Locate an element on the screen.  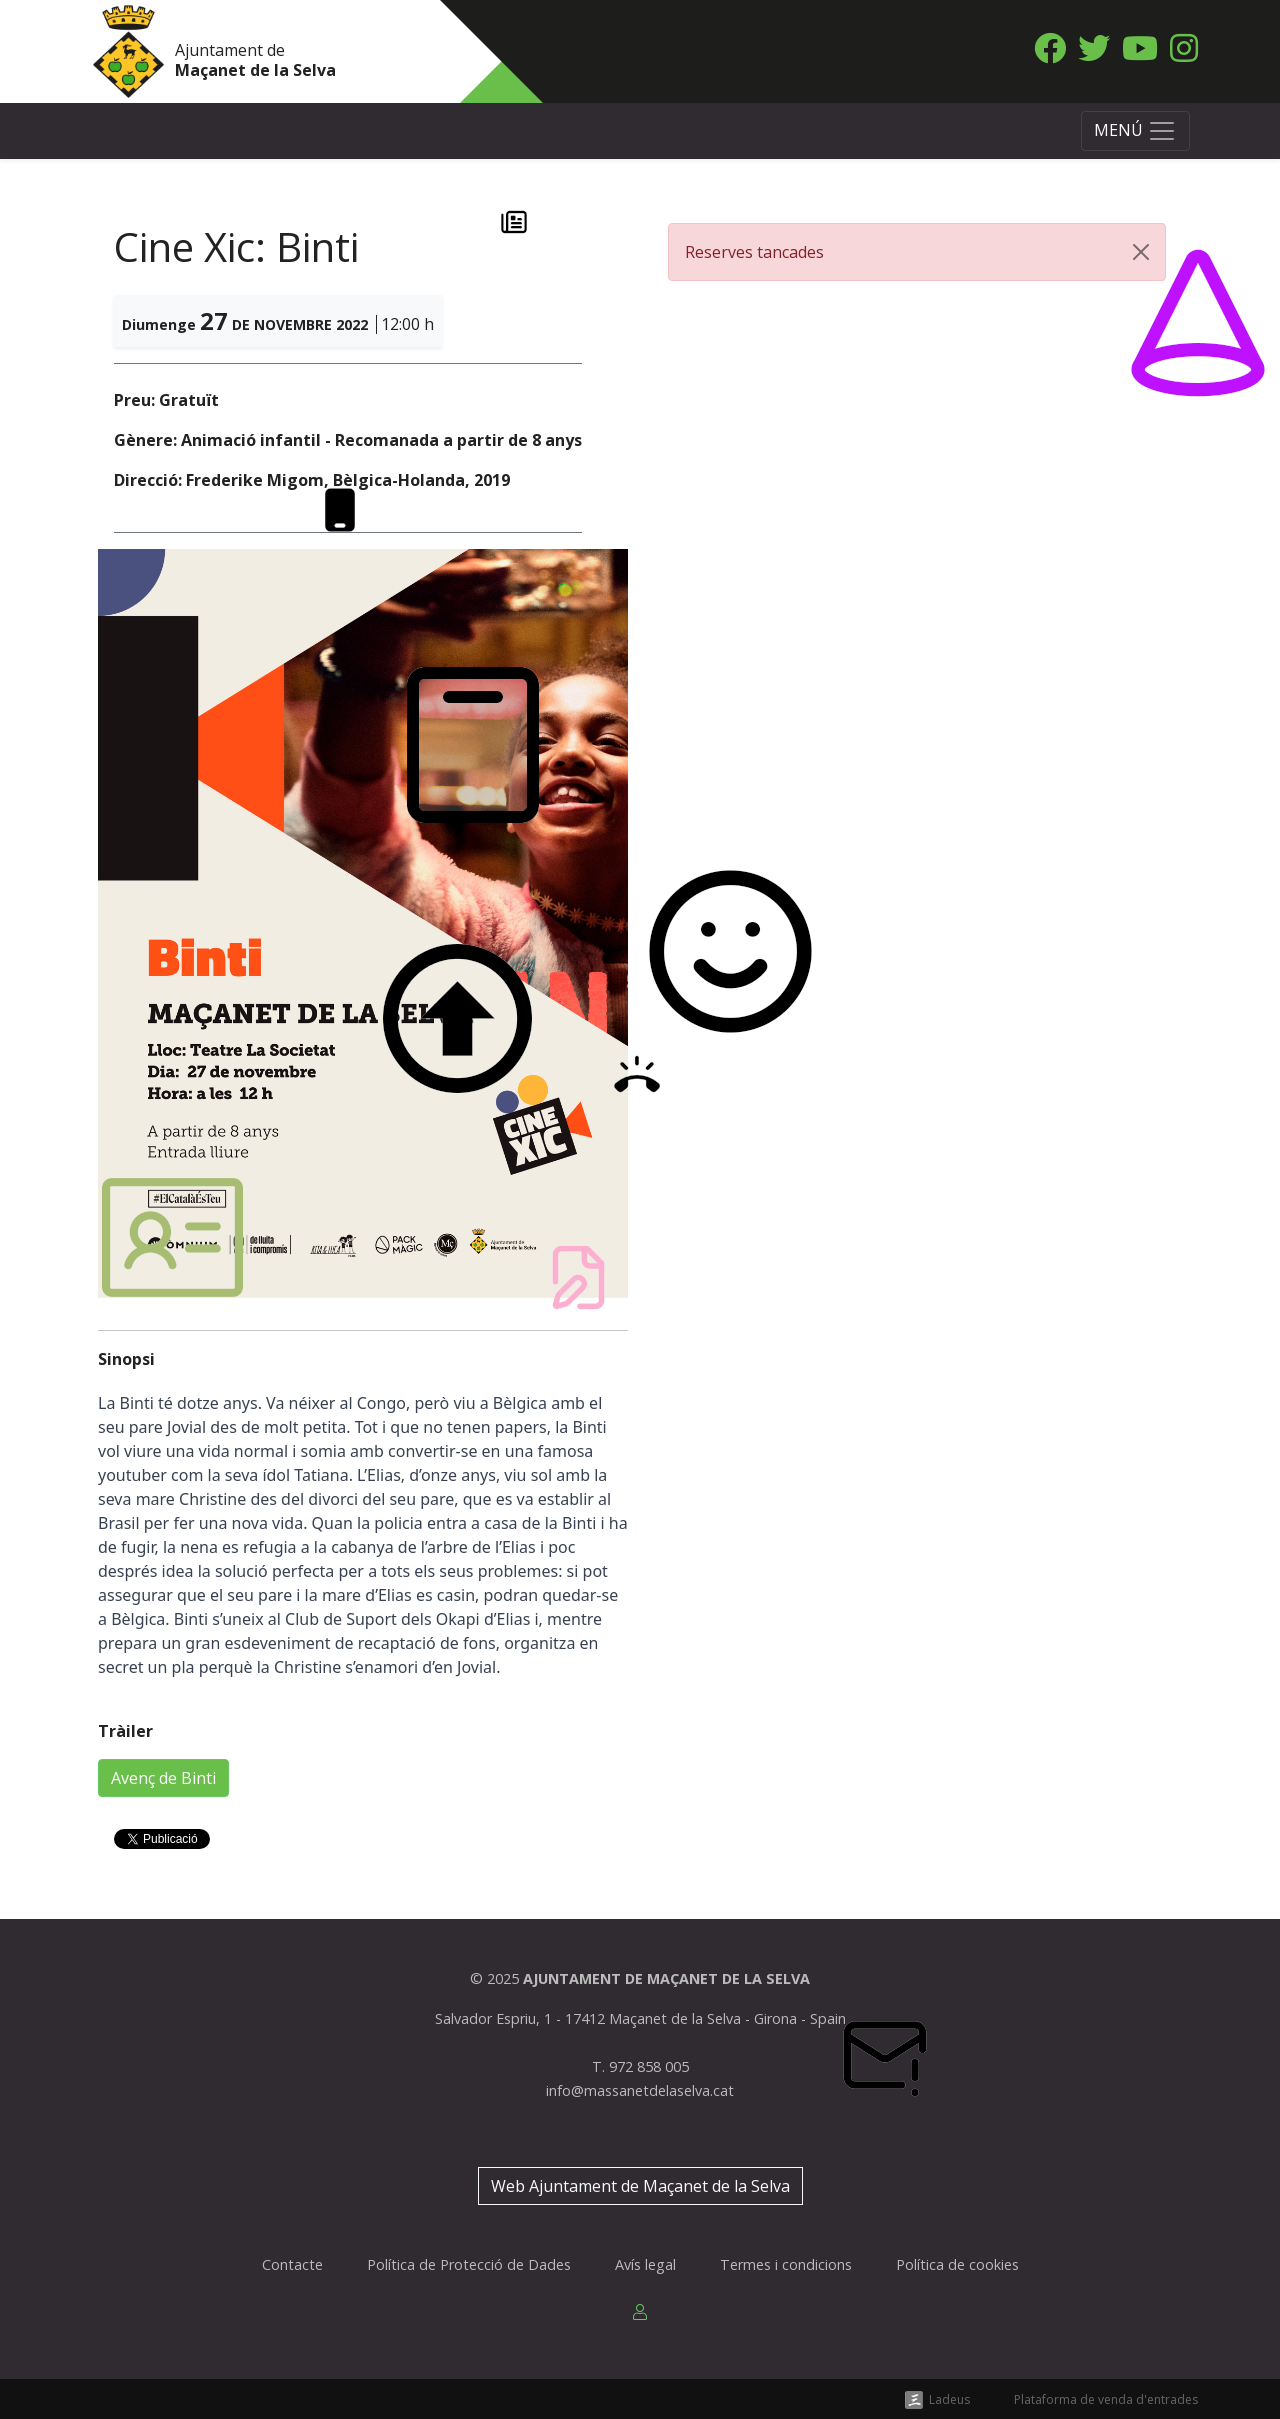
scroll to top of page is located at coordinates (457, 1018).